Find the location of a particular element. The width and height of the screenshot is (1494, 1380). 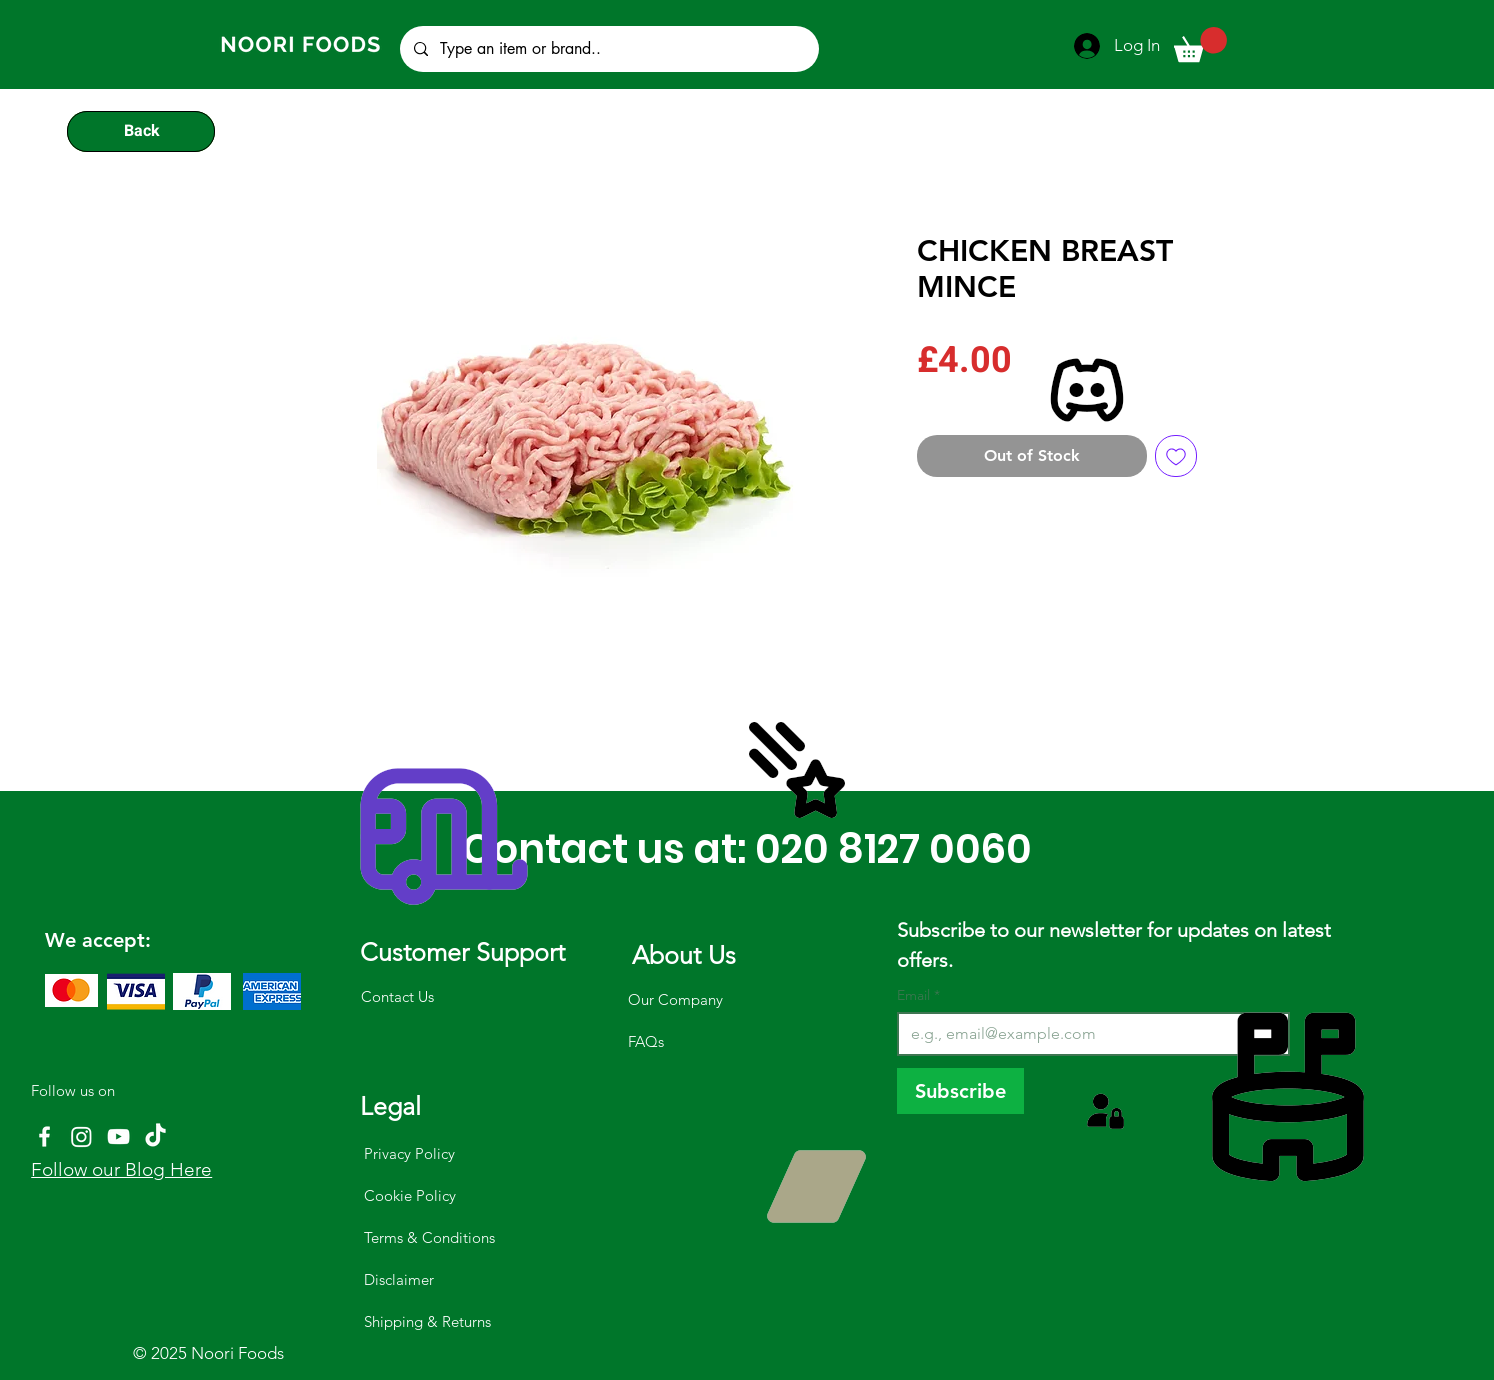

insert a parallelogram shape is located at coordinates (816, 1186).